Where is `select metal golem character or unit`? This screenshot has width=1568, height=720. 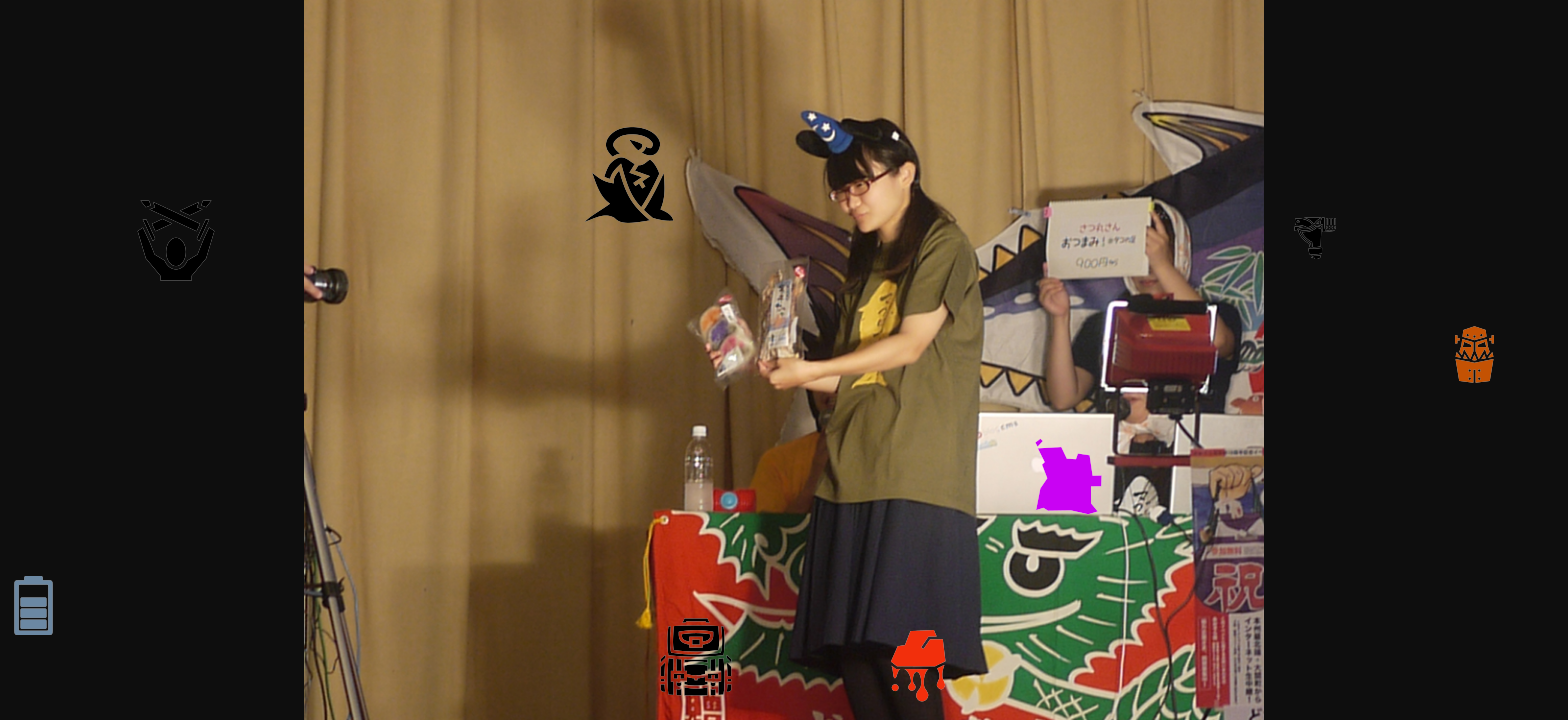 select metal golem character or unit is located at coordinates (1474, 354).